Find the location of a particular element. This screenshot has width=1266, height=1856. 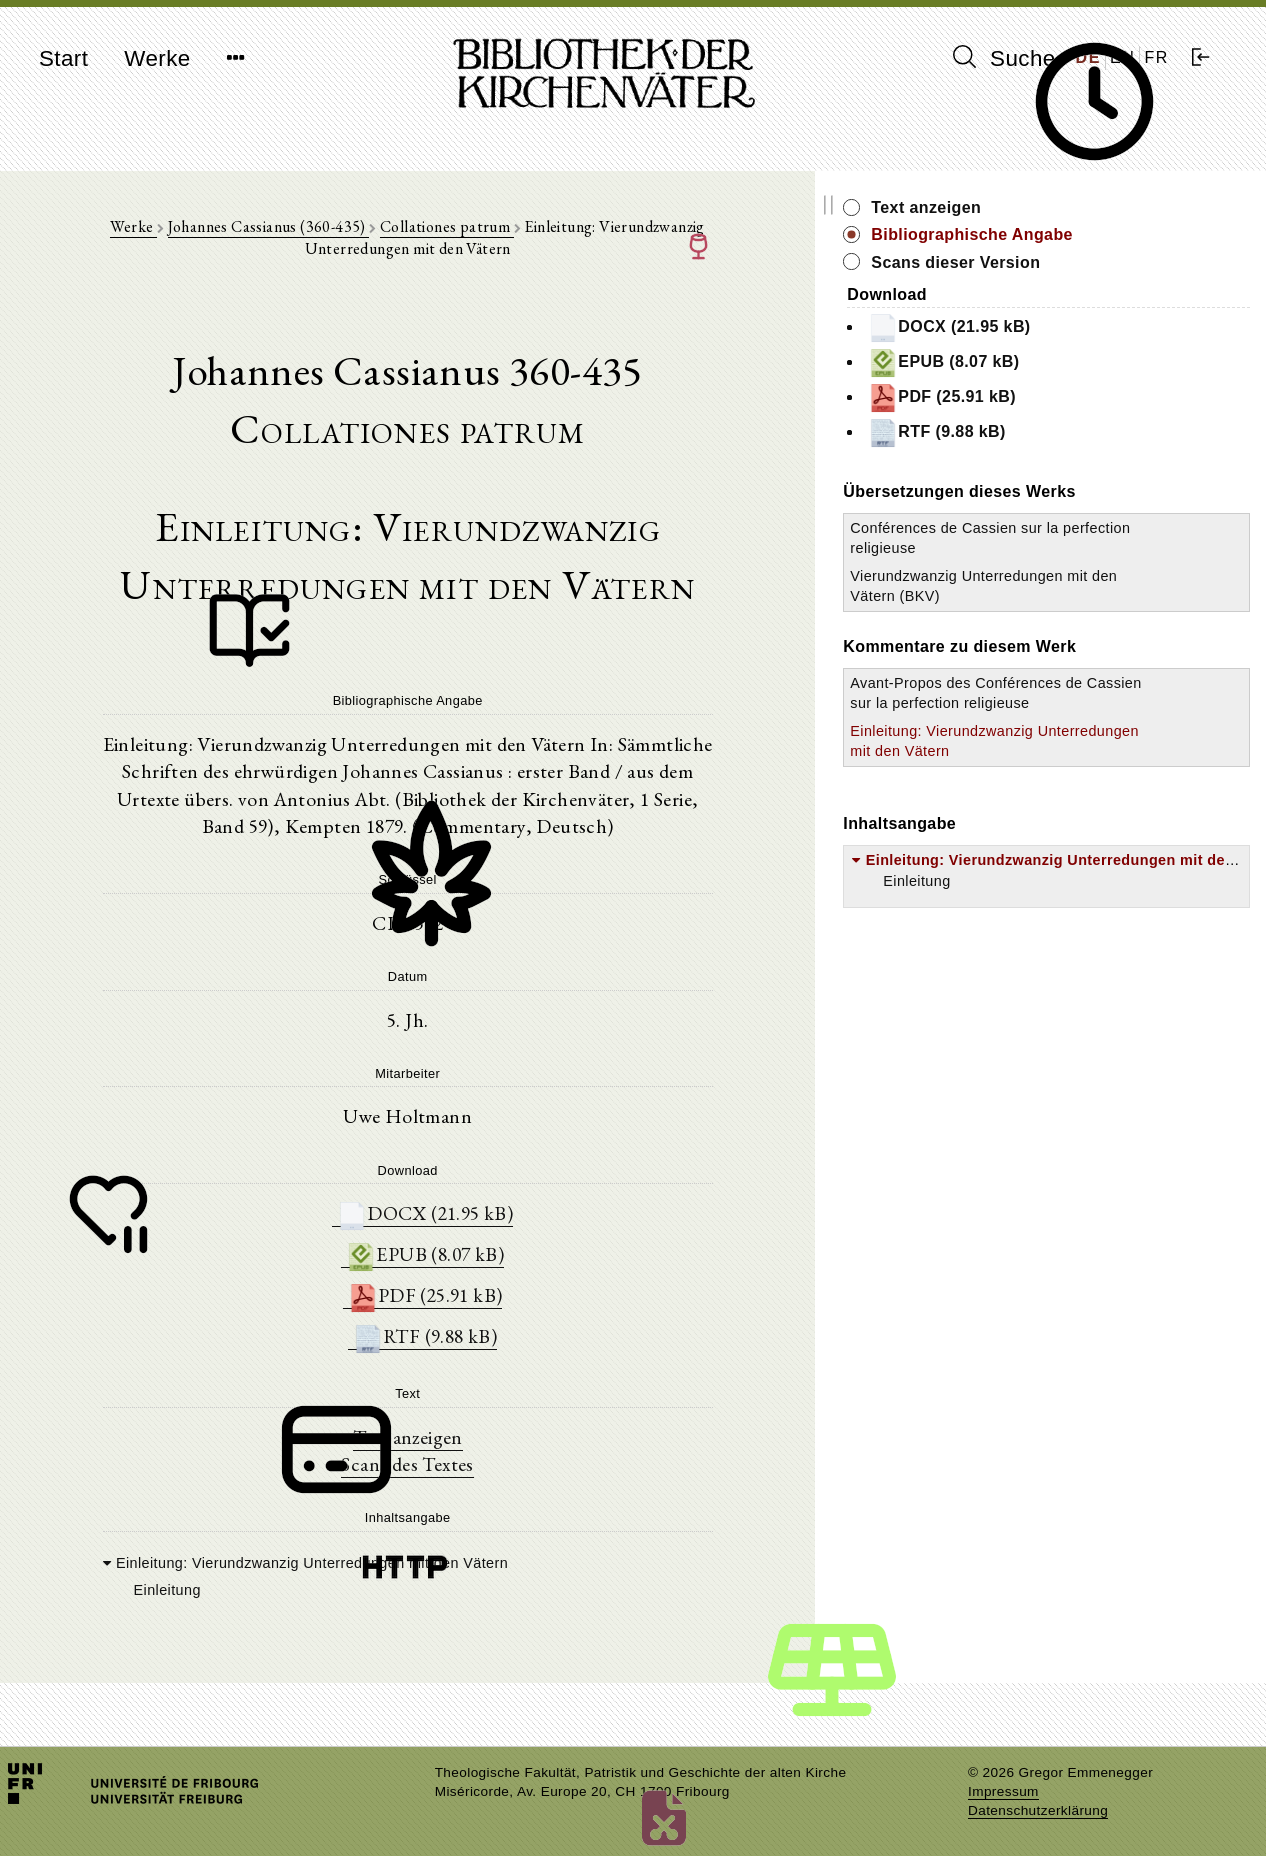

indicates a web link or URL is located at coordinates (405, 1567).